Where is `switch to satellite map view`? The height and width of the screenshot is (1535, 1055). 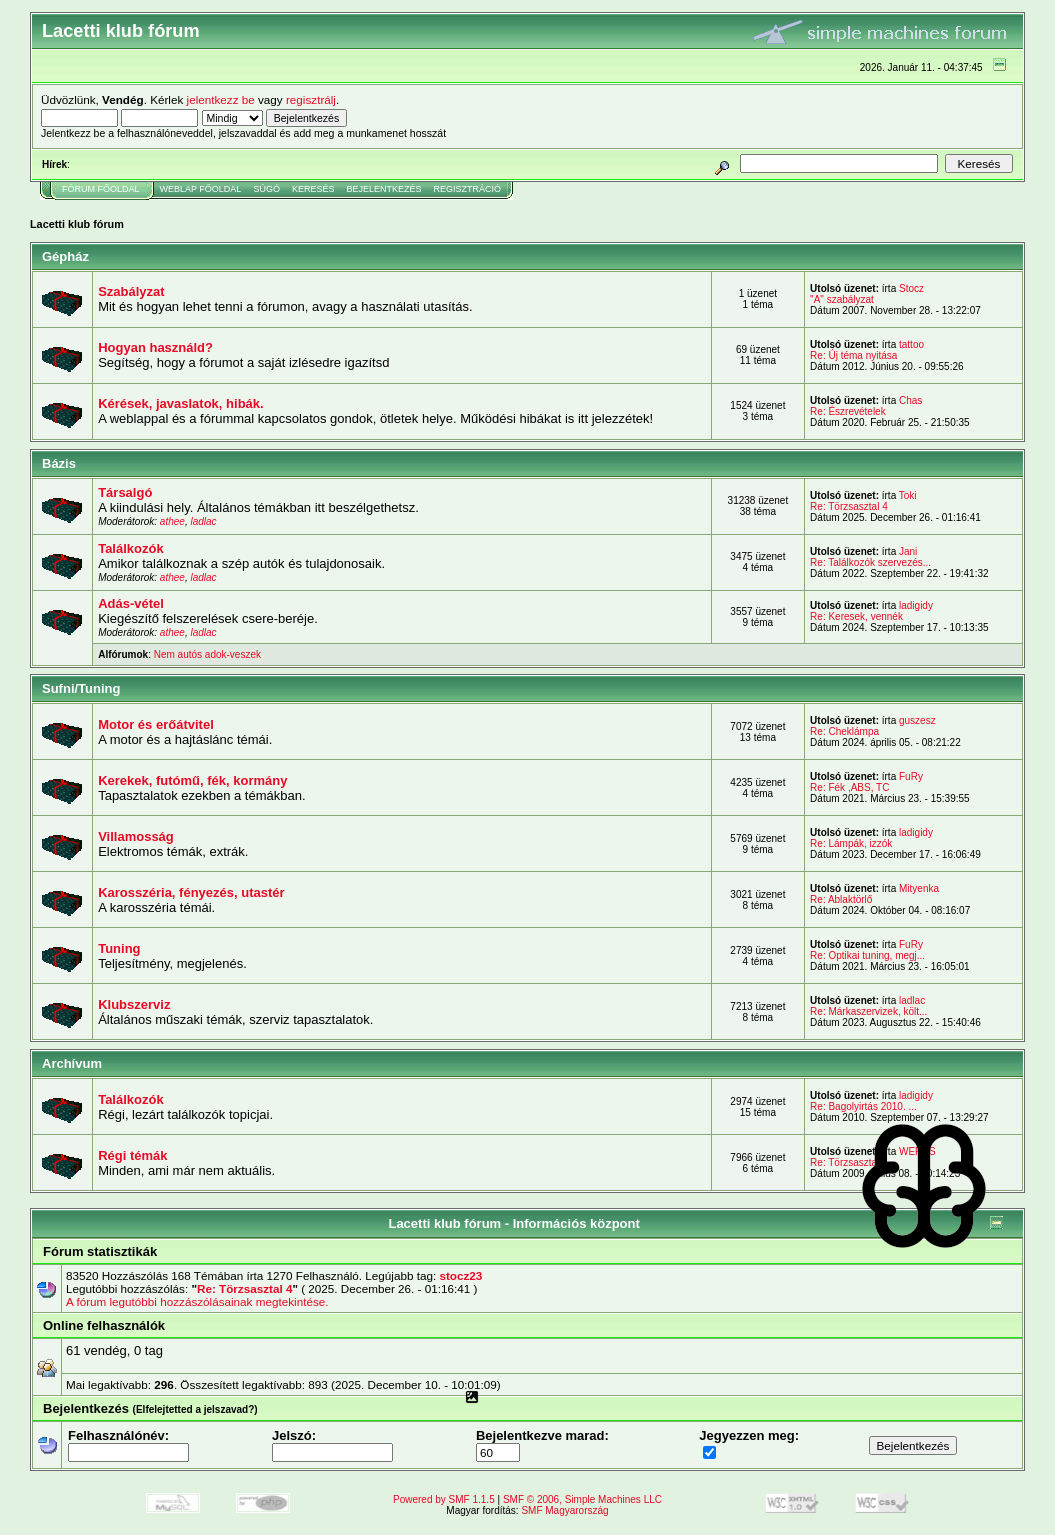
switch to satellite map view is located at coordinates (472, 1397).